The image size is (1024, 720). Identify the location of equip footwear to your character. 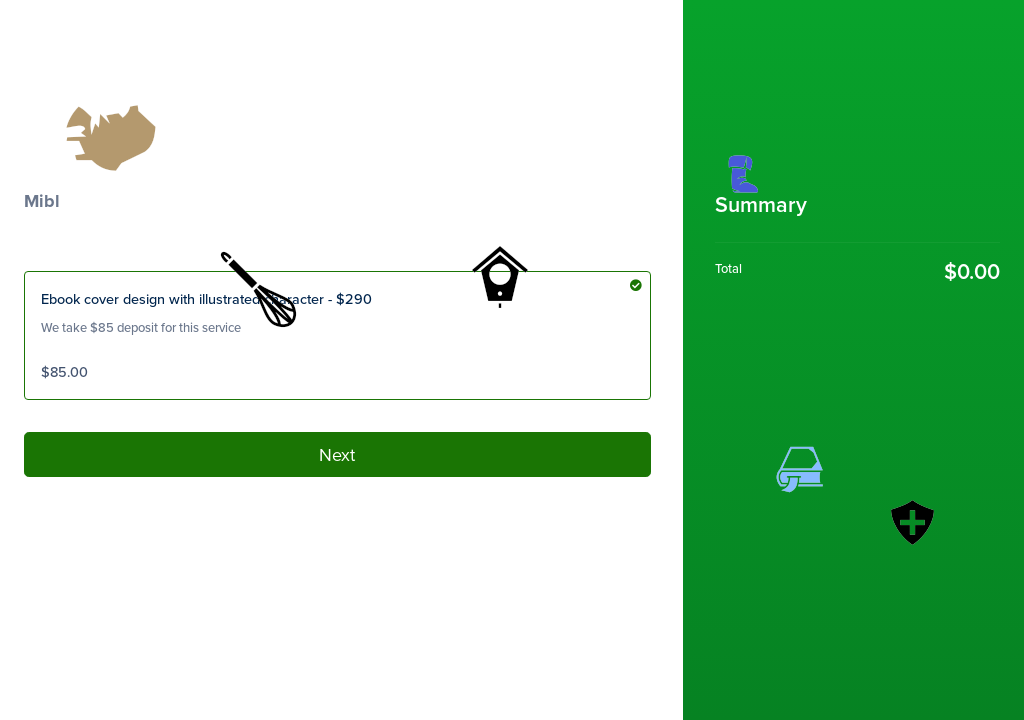
(741, 174).